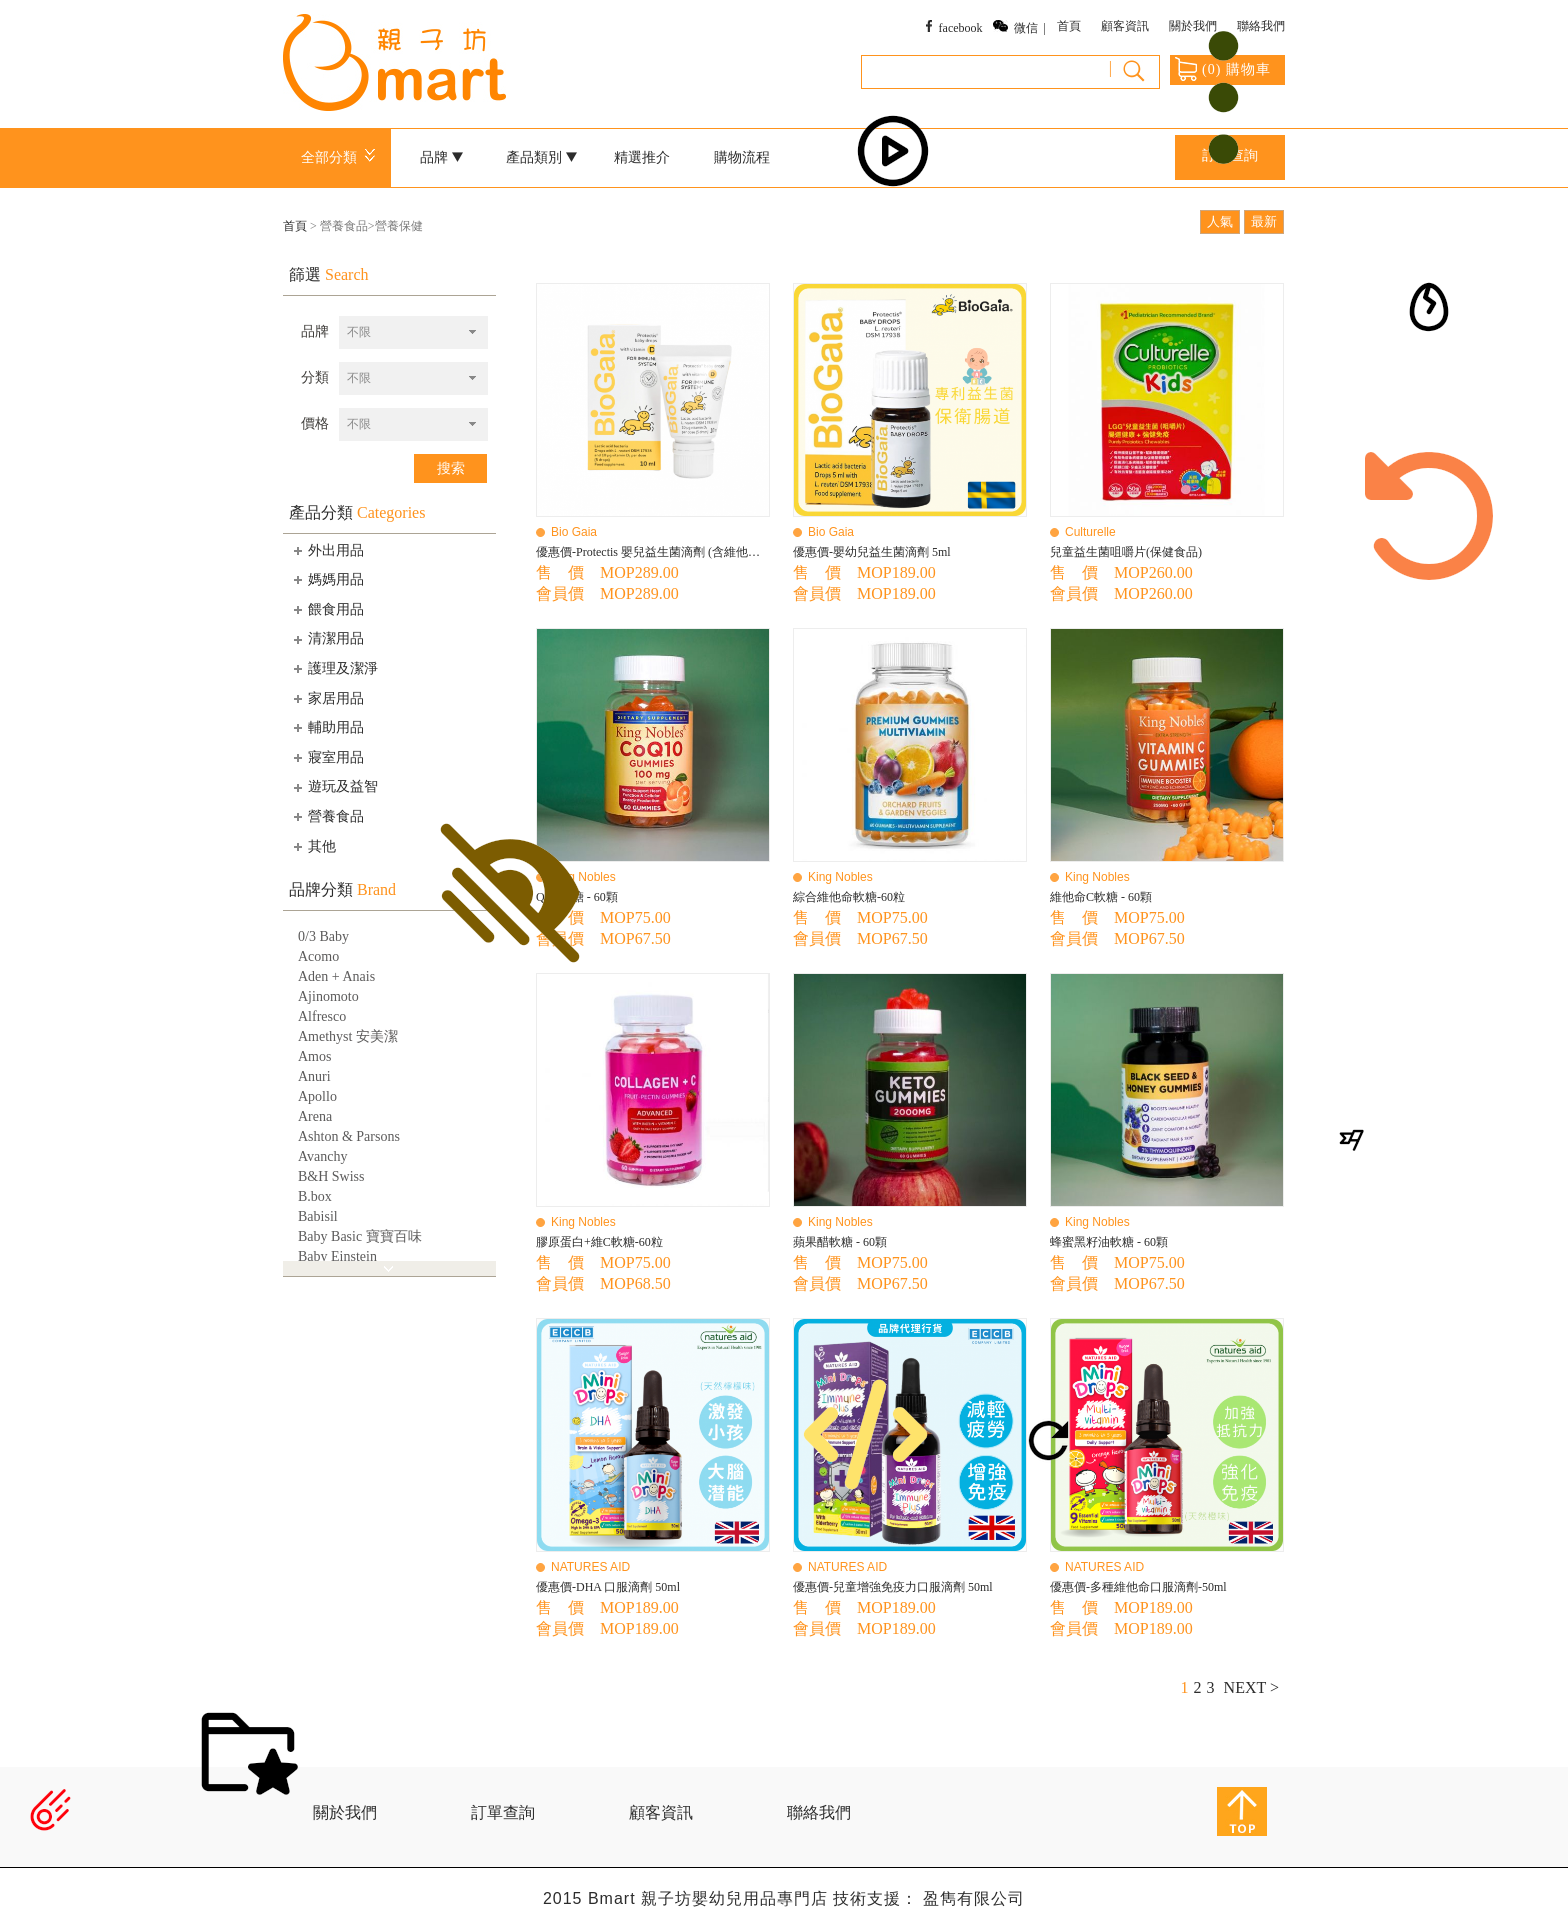 Image resolution: width=1568 pixels, height=1930 pixels. I want to click on access your starred or favorite files, so click(248, 1752).